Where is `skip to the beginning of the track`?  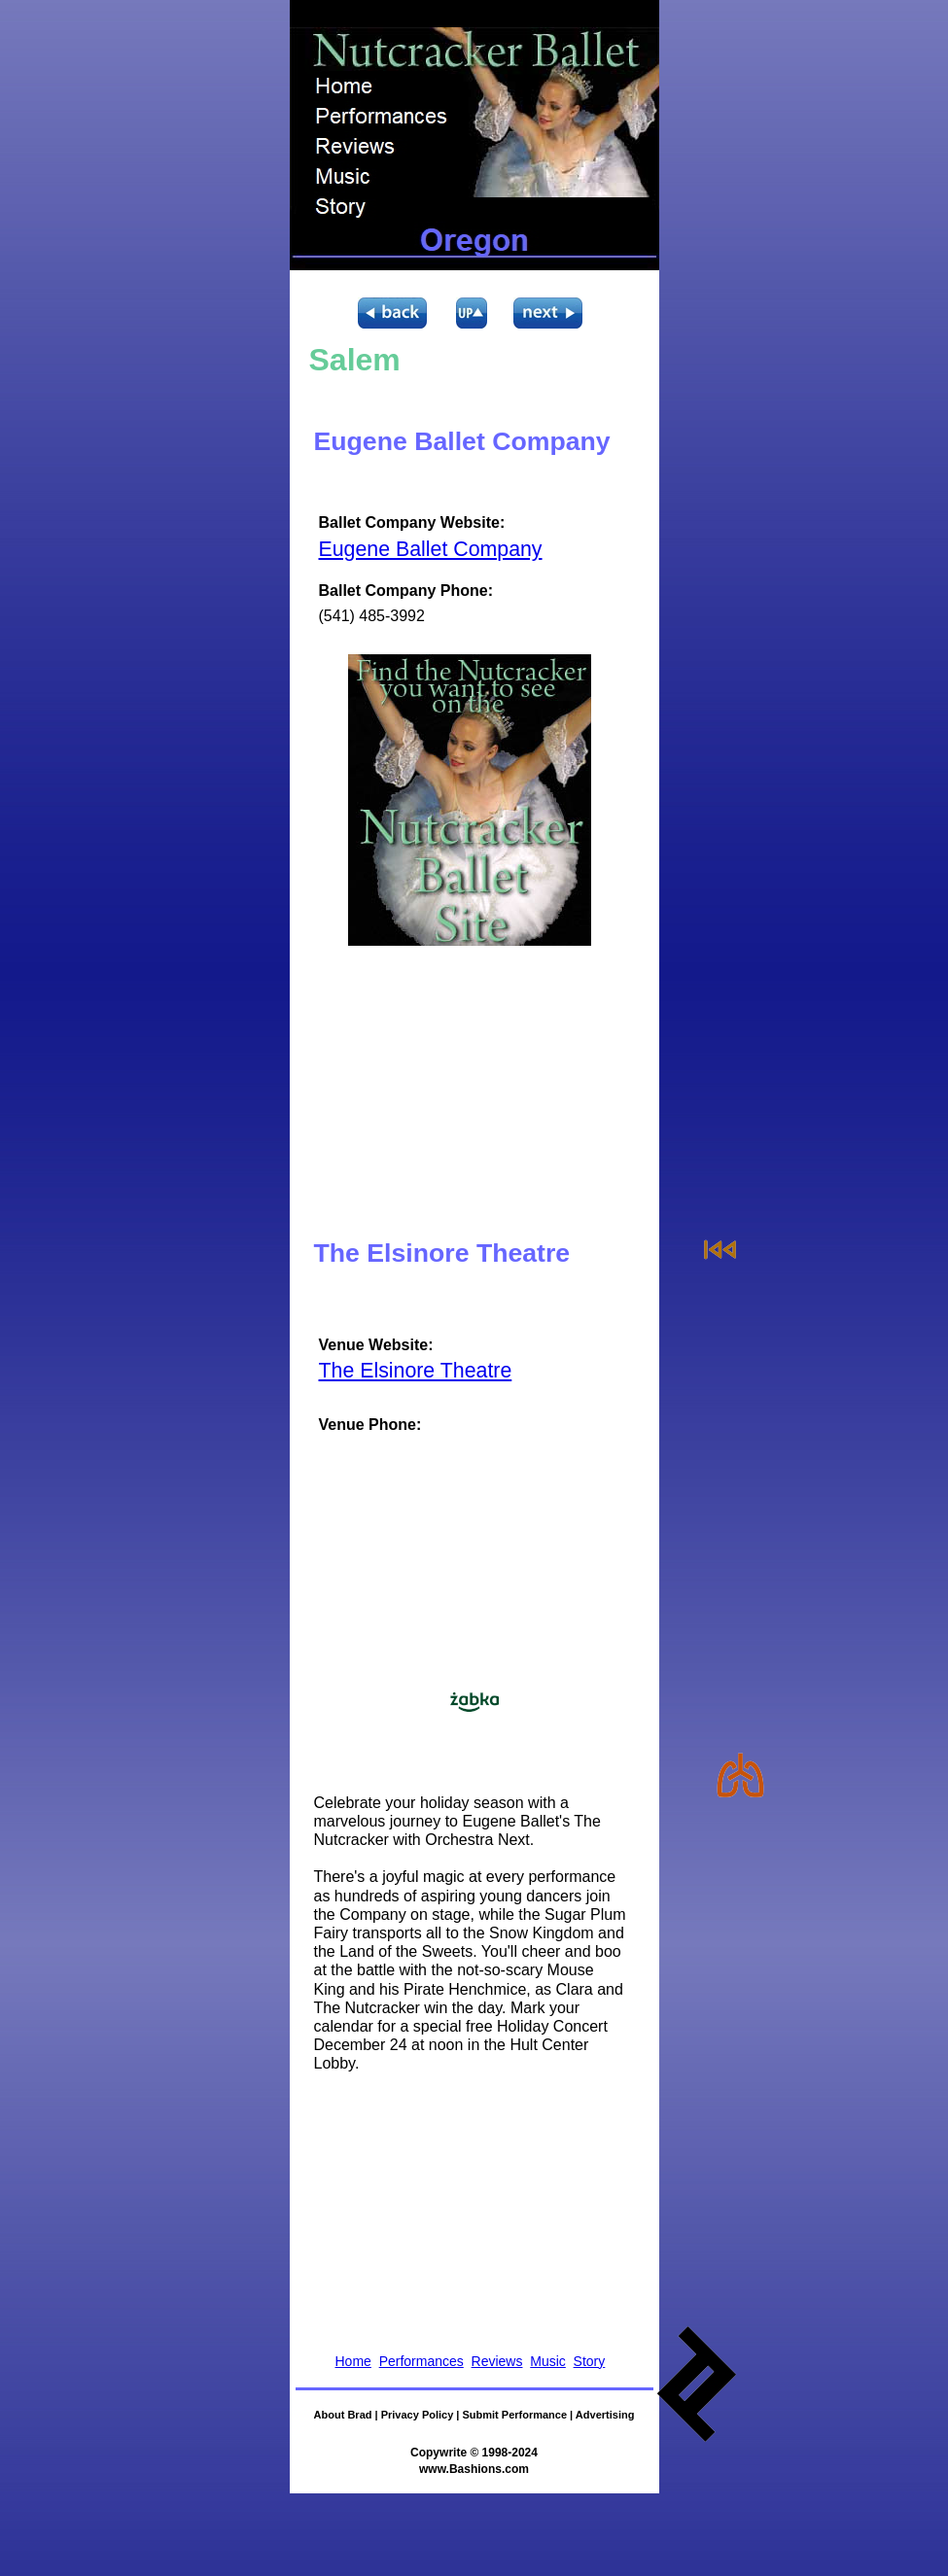 skip to the beginning of the track is located at coordinates (720, 1249).